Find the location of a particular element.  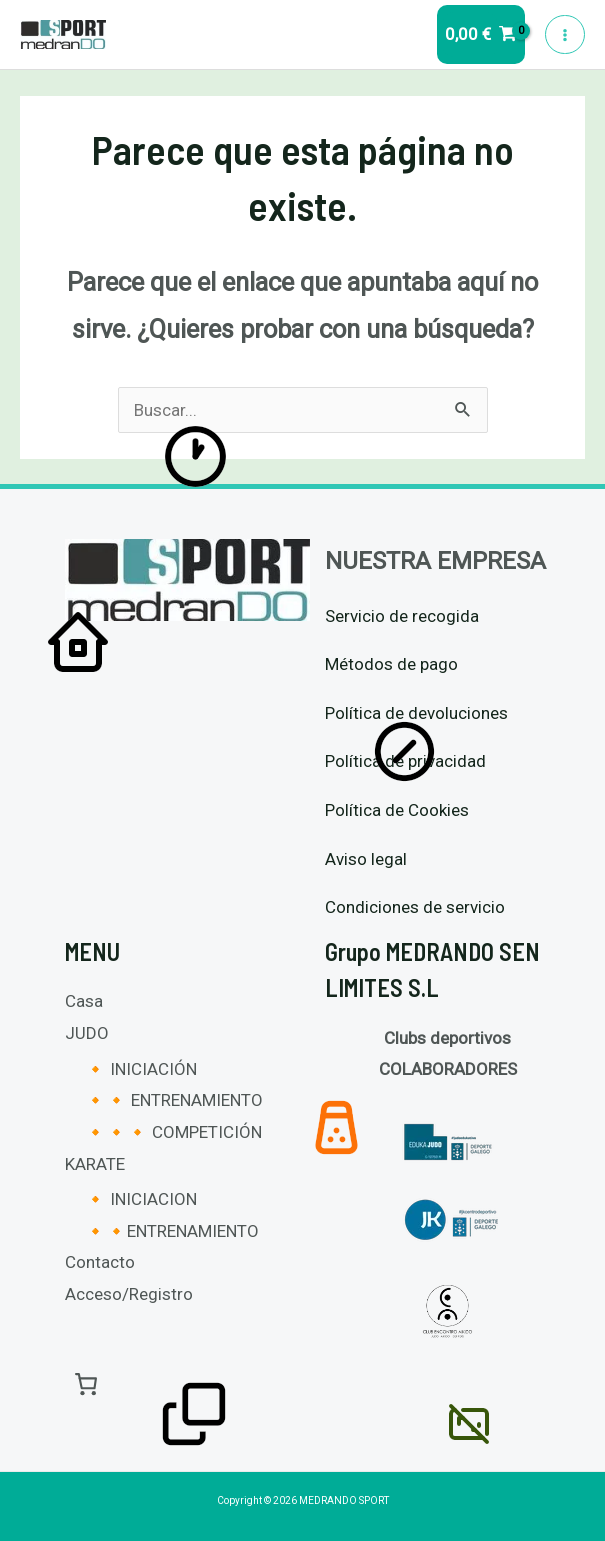

indicates the current time is 1 o'clock is located at coordinates (195, 456).